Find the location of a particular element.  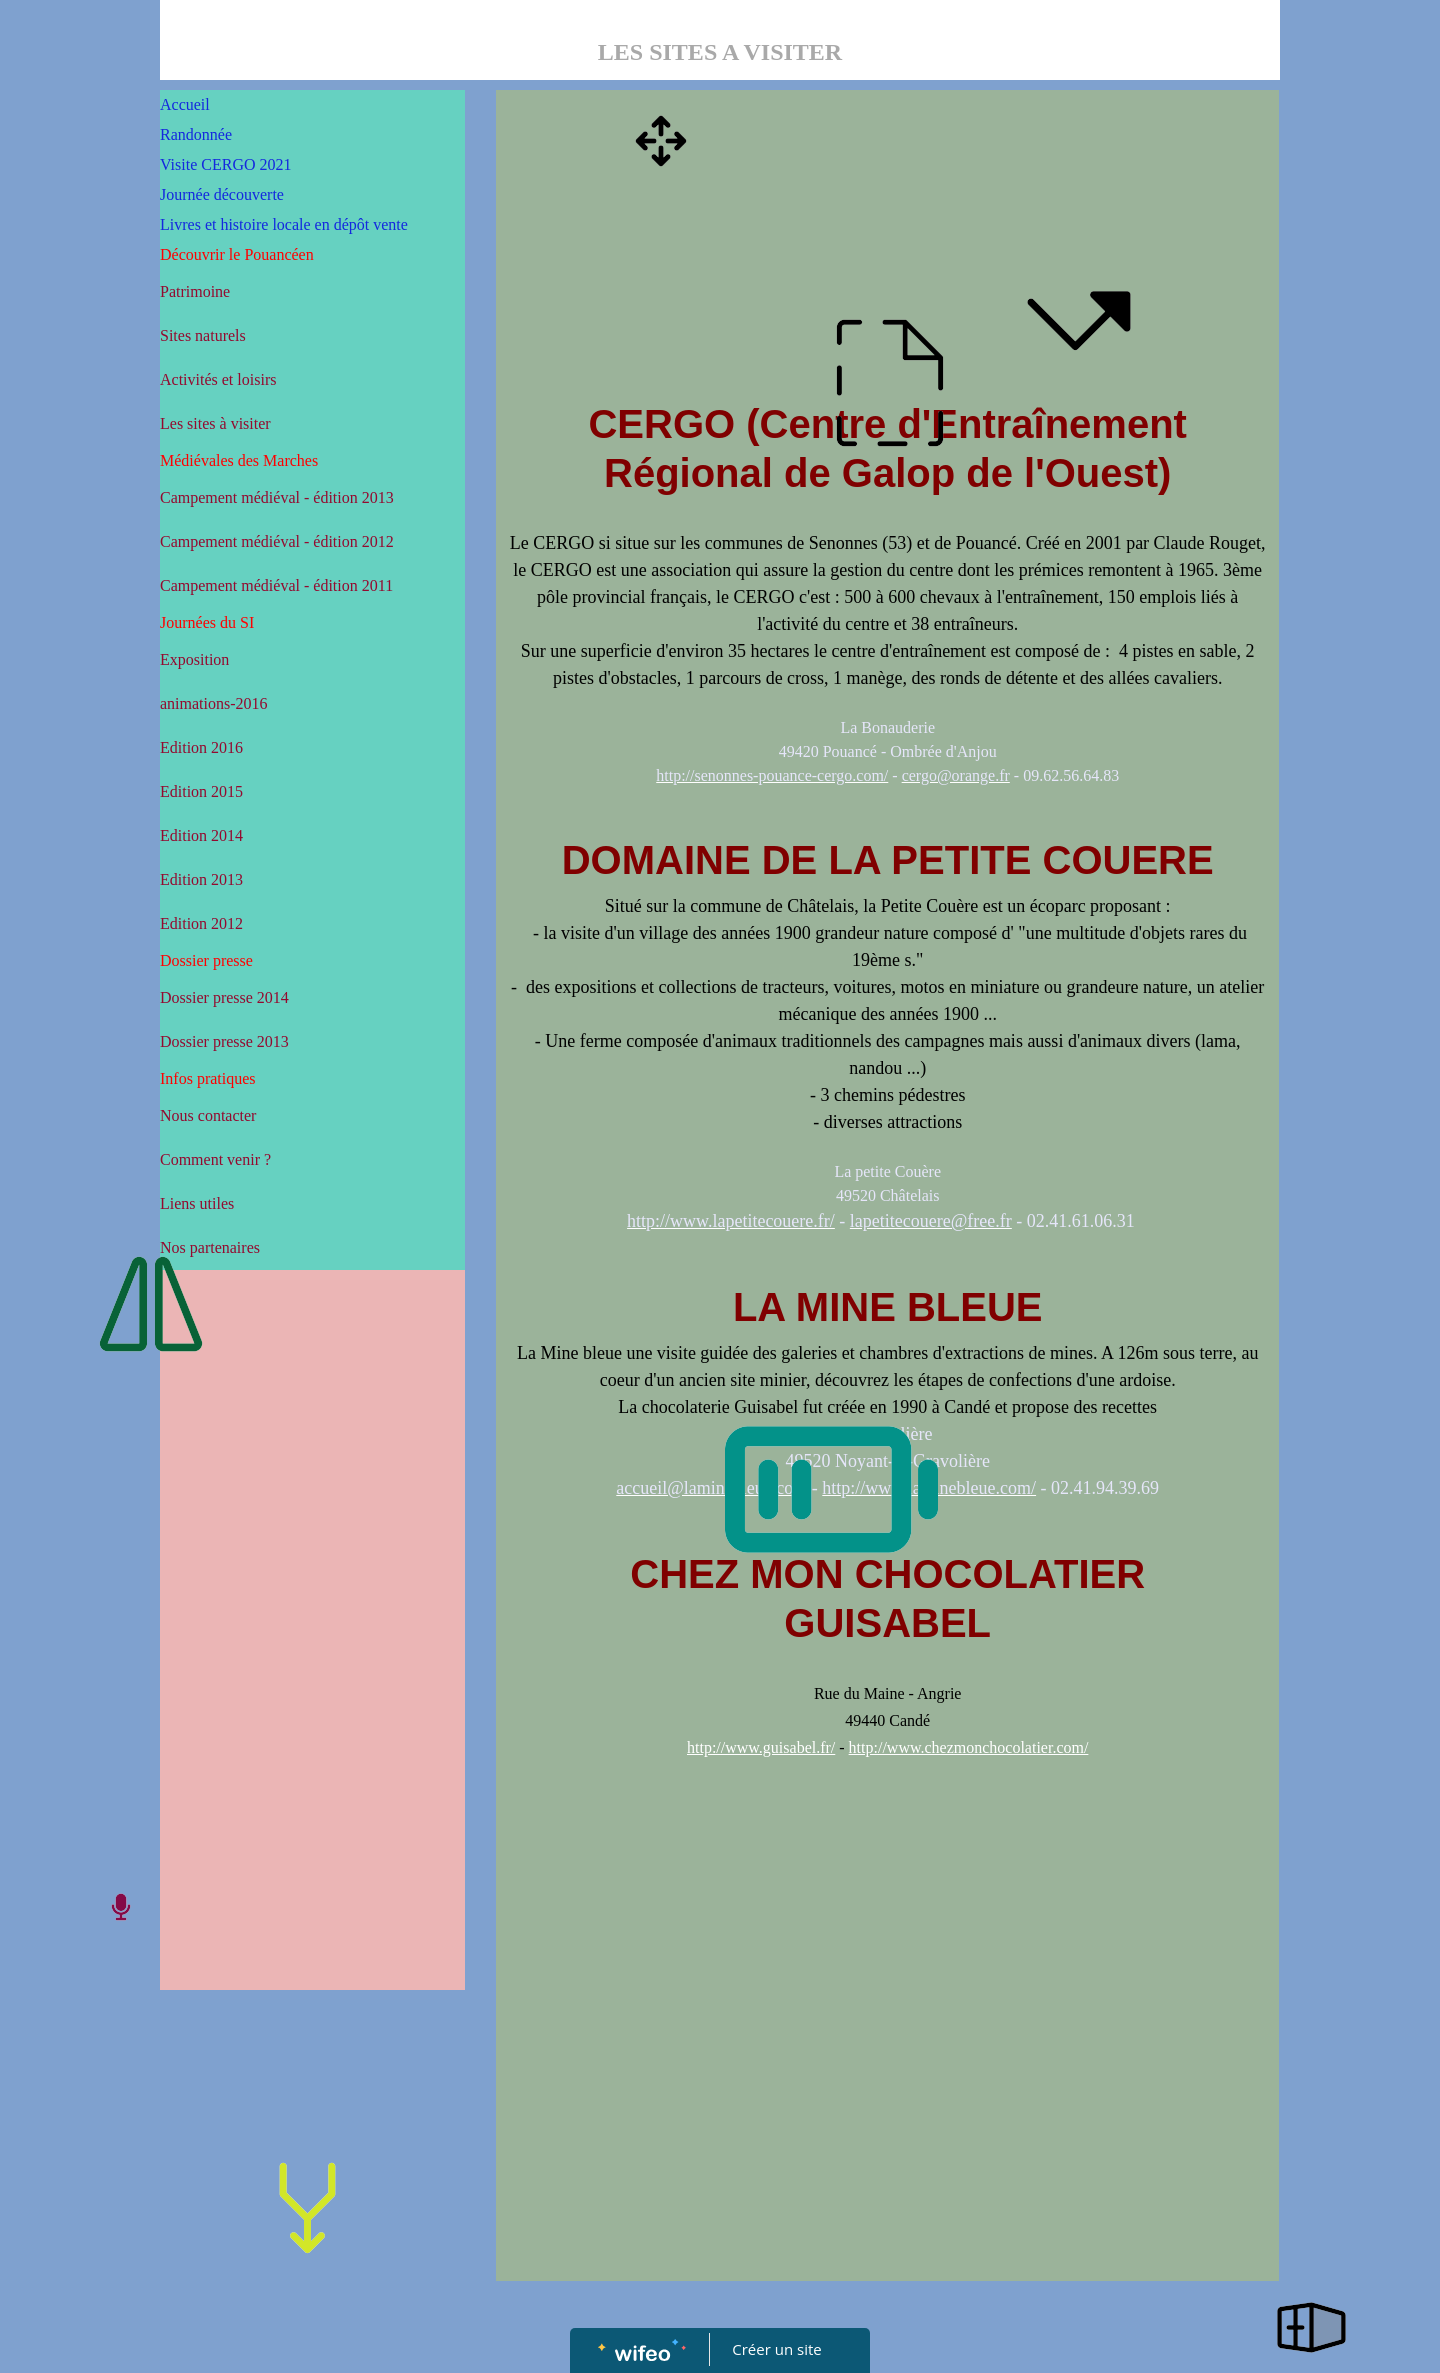

upload or select a file is located at coordinates (890, 383).